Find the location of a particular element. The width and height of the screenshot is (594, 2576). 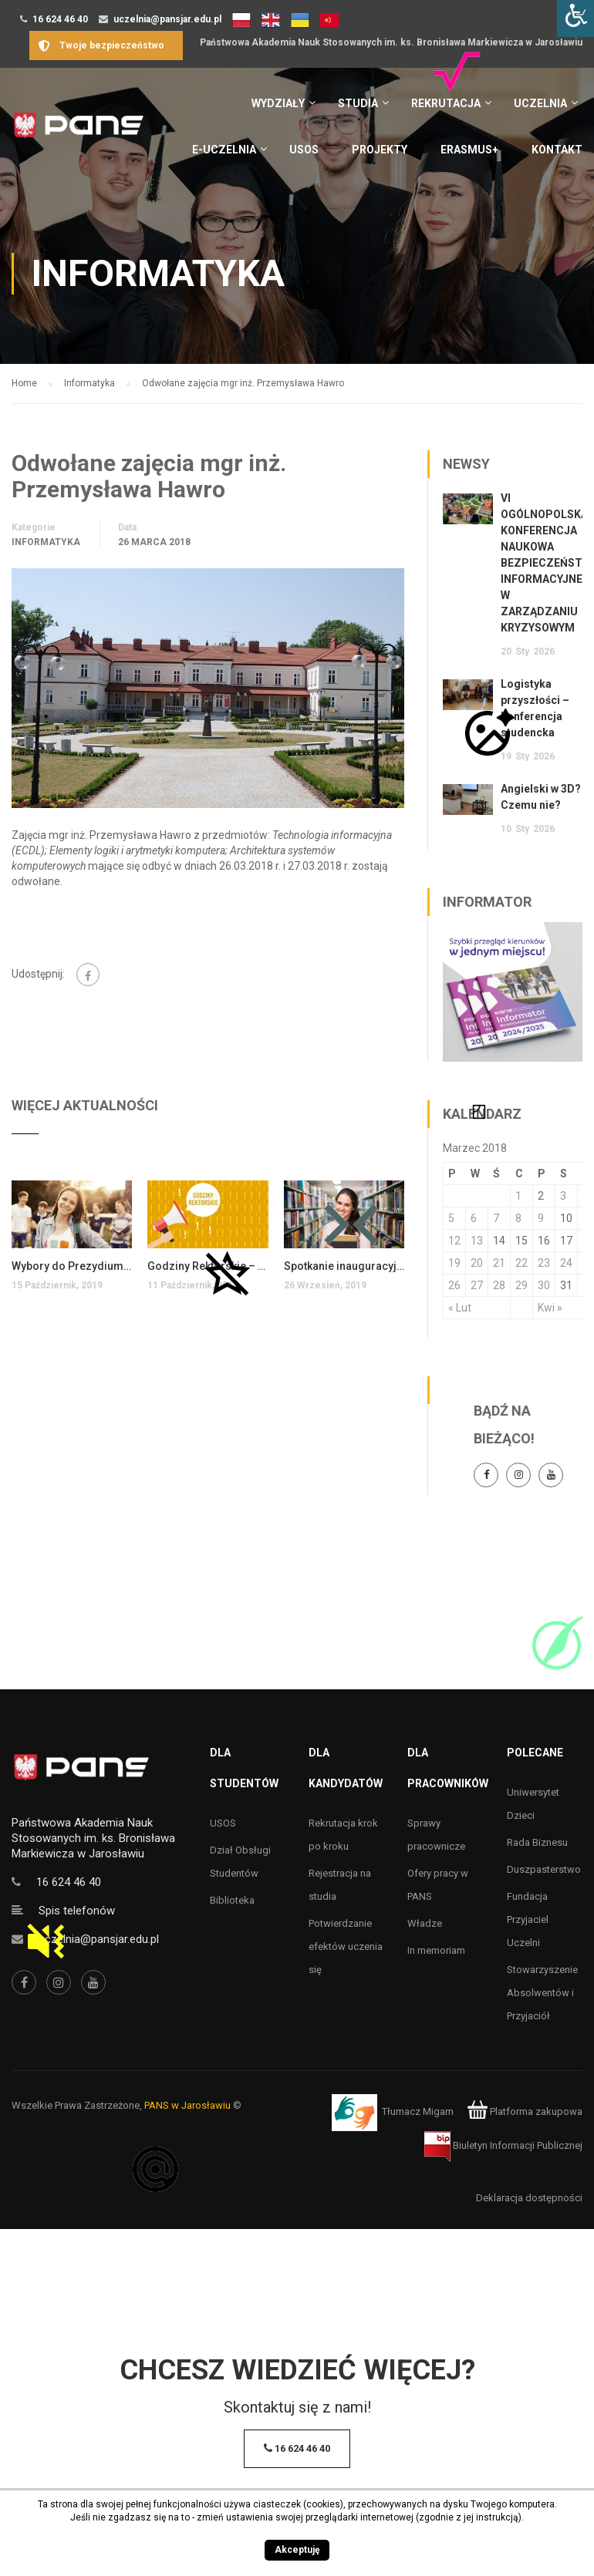

access local storage or hard drive is located at coordinates (479, 1112).